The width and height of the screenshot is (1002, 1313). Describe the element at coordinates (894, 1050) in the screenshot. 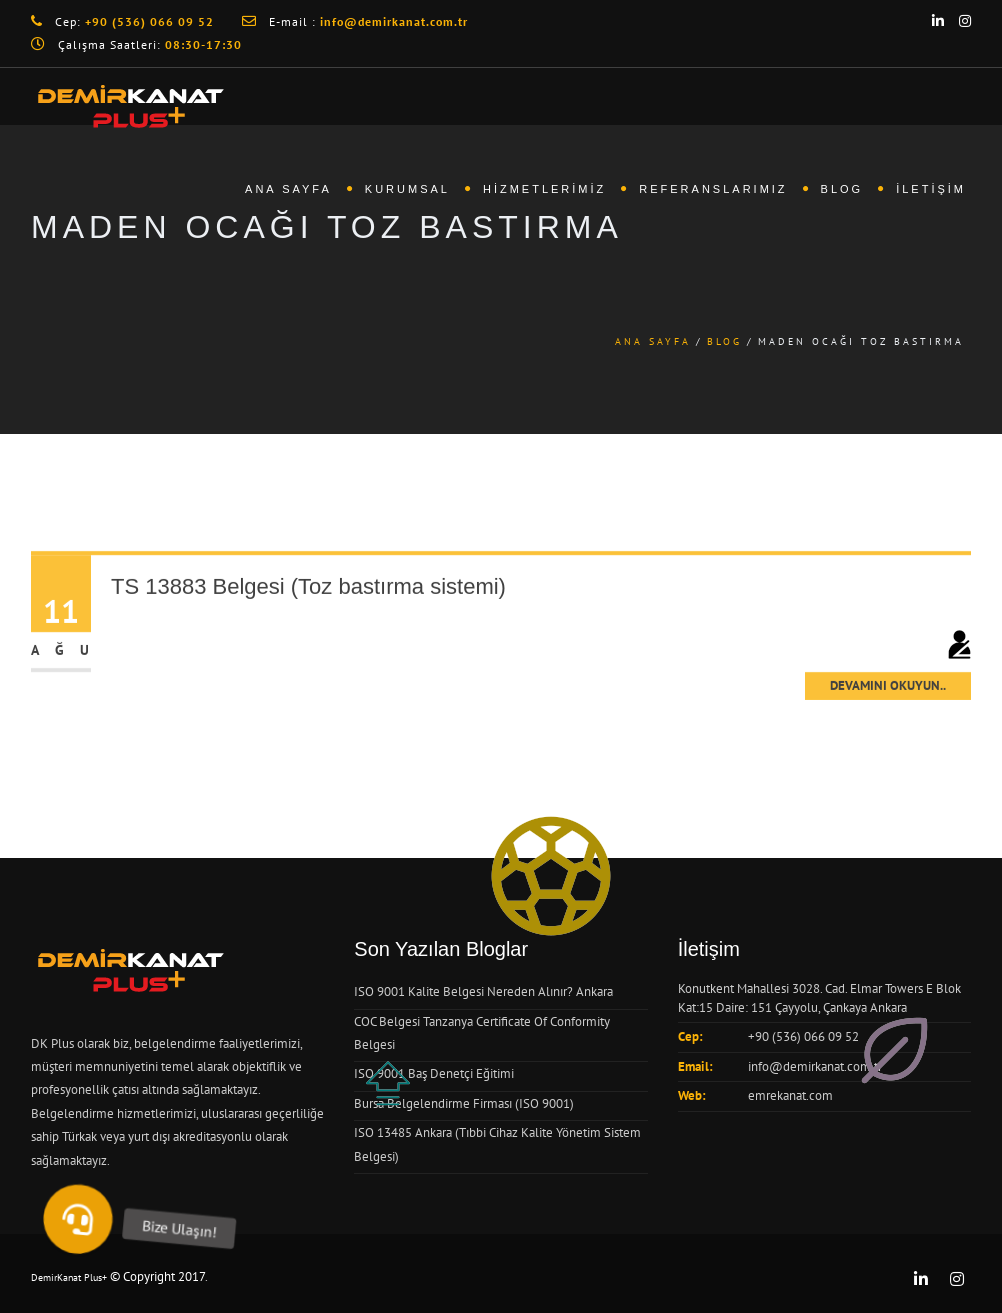

I see `view eco-friendly or sustainable options` at that location.